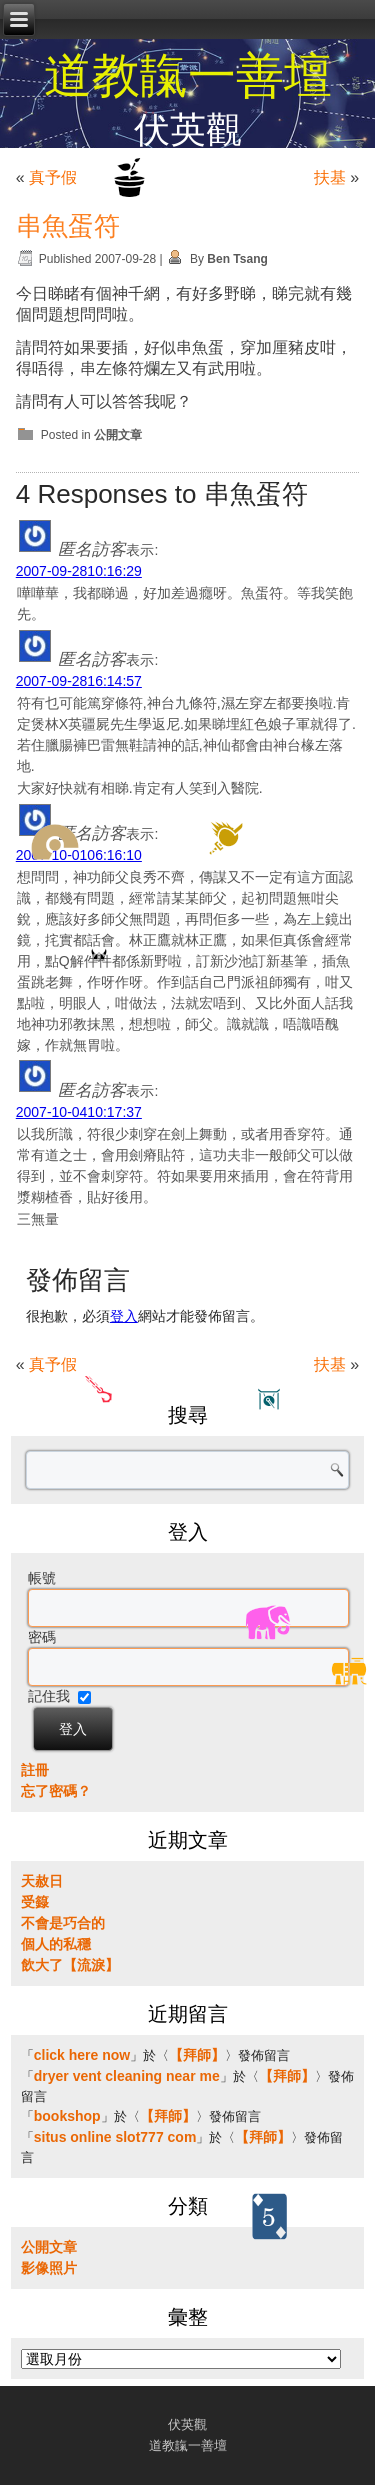 This screenshot has width=375, height=2485. What do you see at coordinates (269, 2216) in the screenshot?
I see `five of diamonds playing card` at bounding box center [269, 2216].